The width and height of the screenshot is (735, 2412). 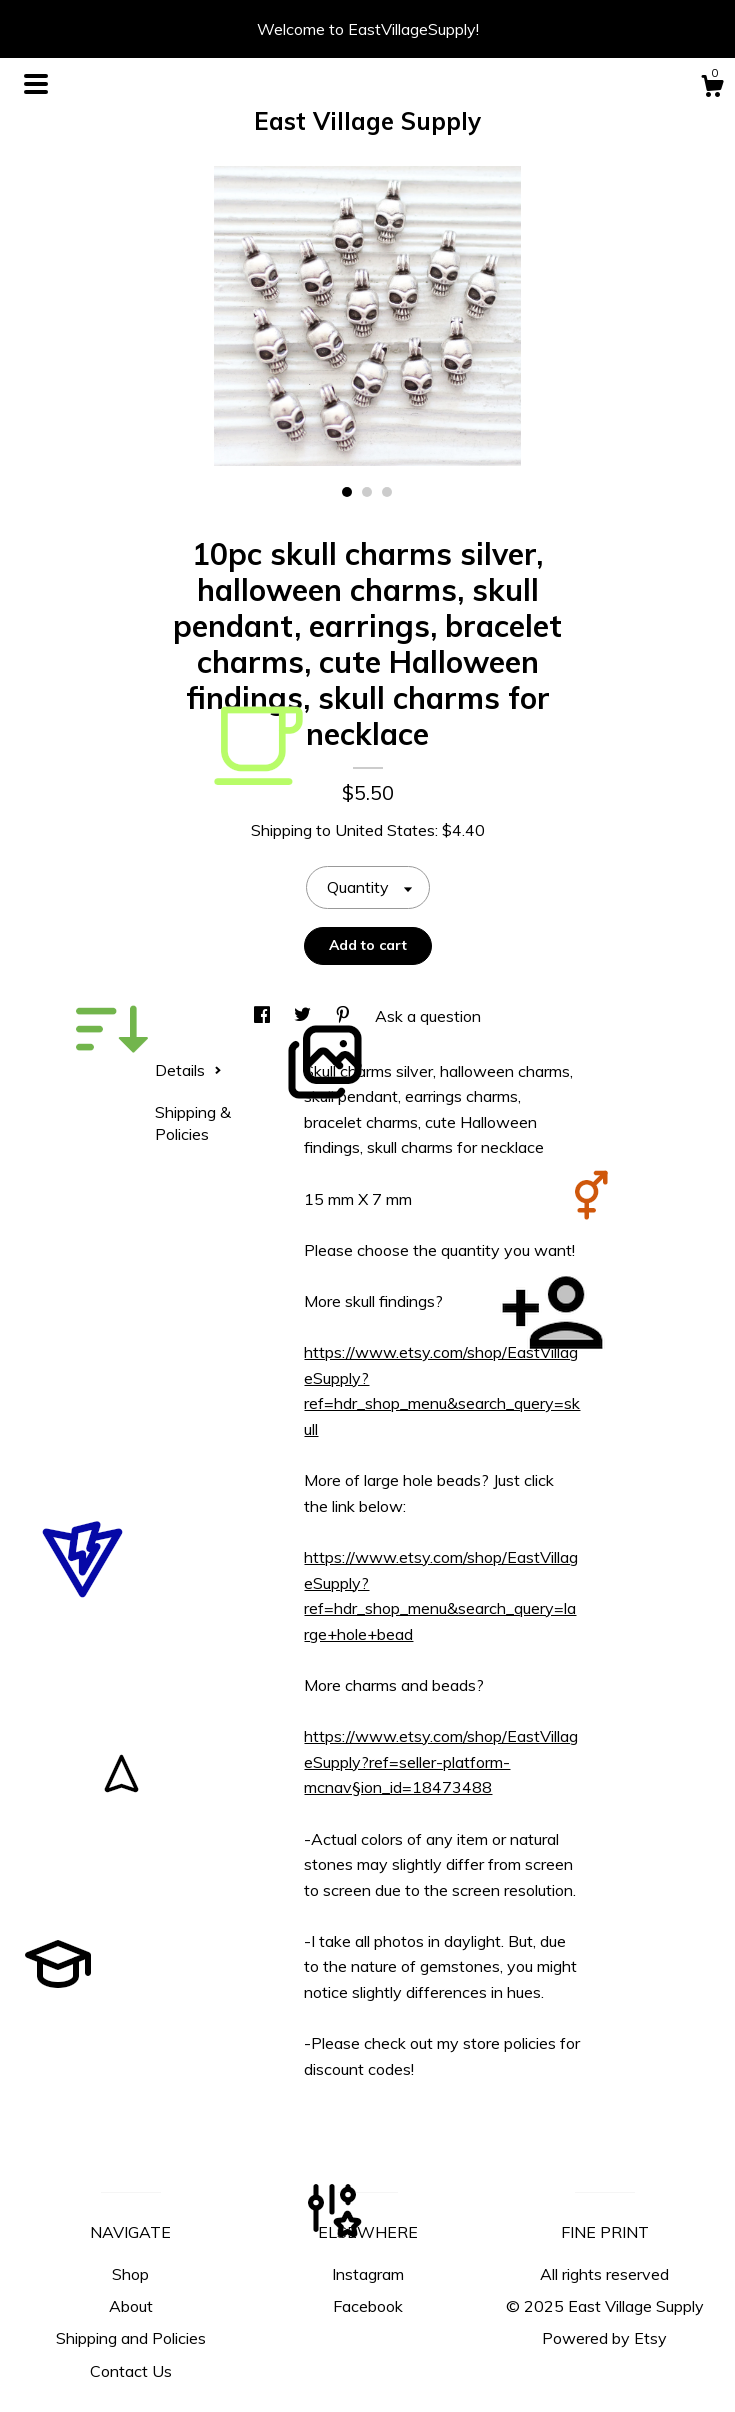 I want to click on select bigender identity option, so click(x=589, y=1194).